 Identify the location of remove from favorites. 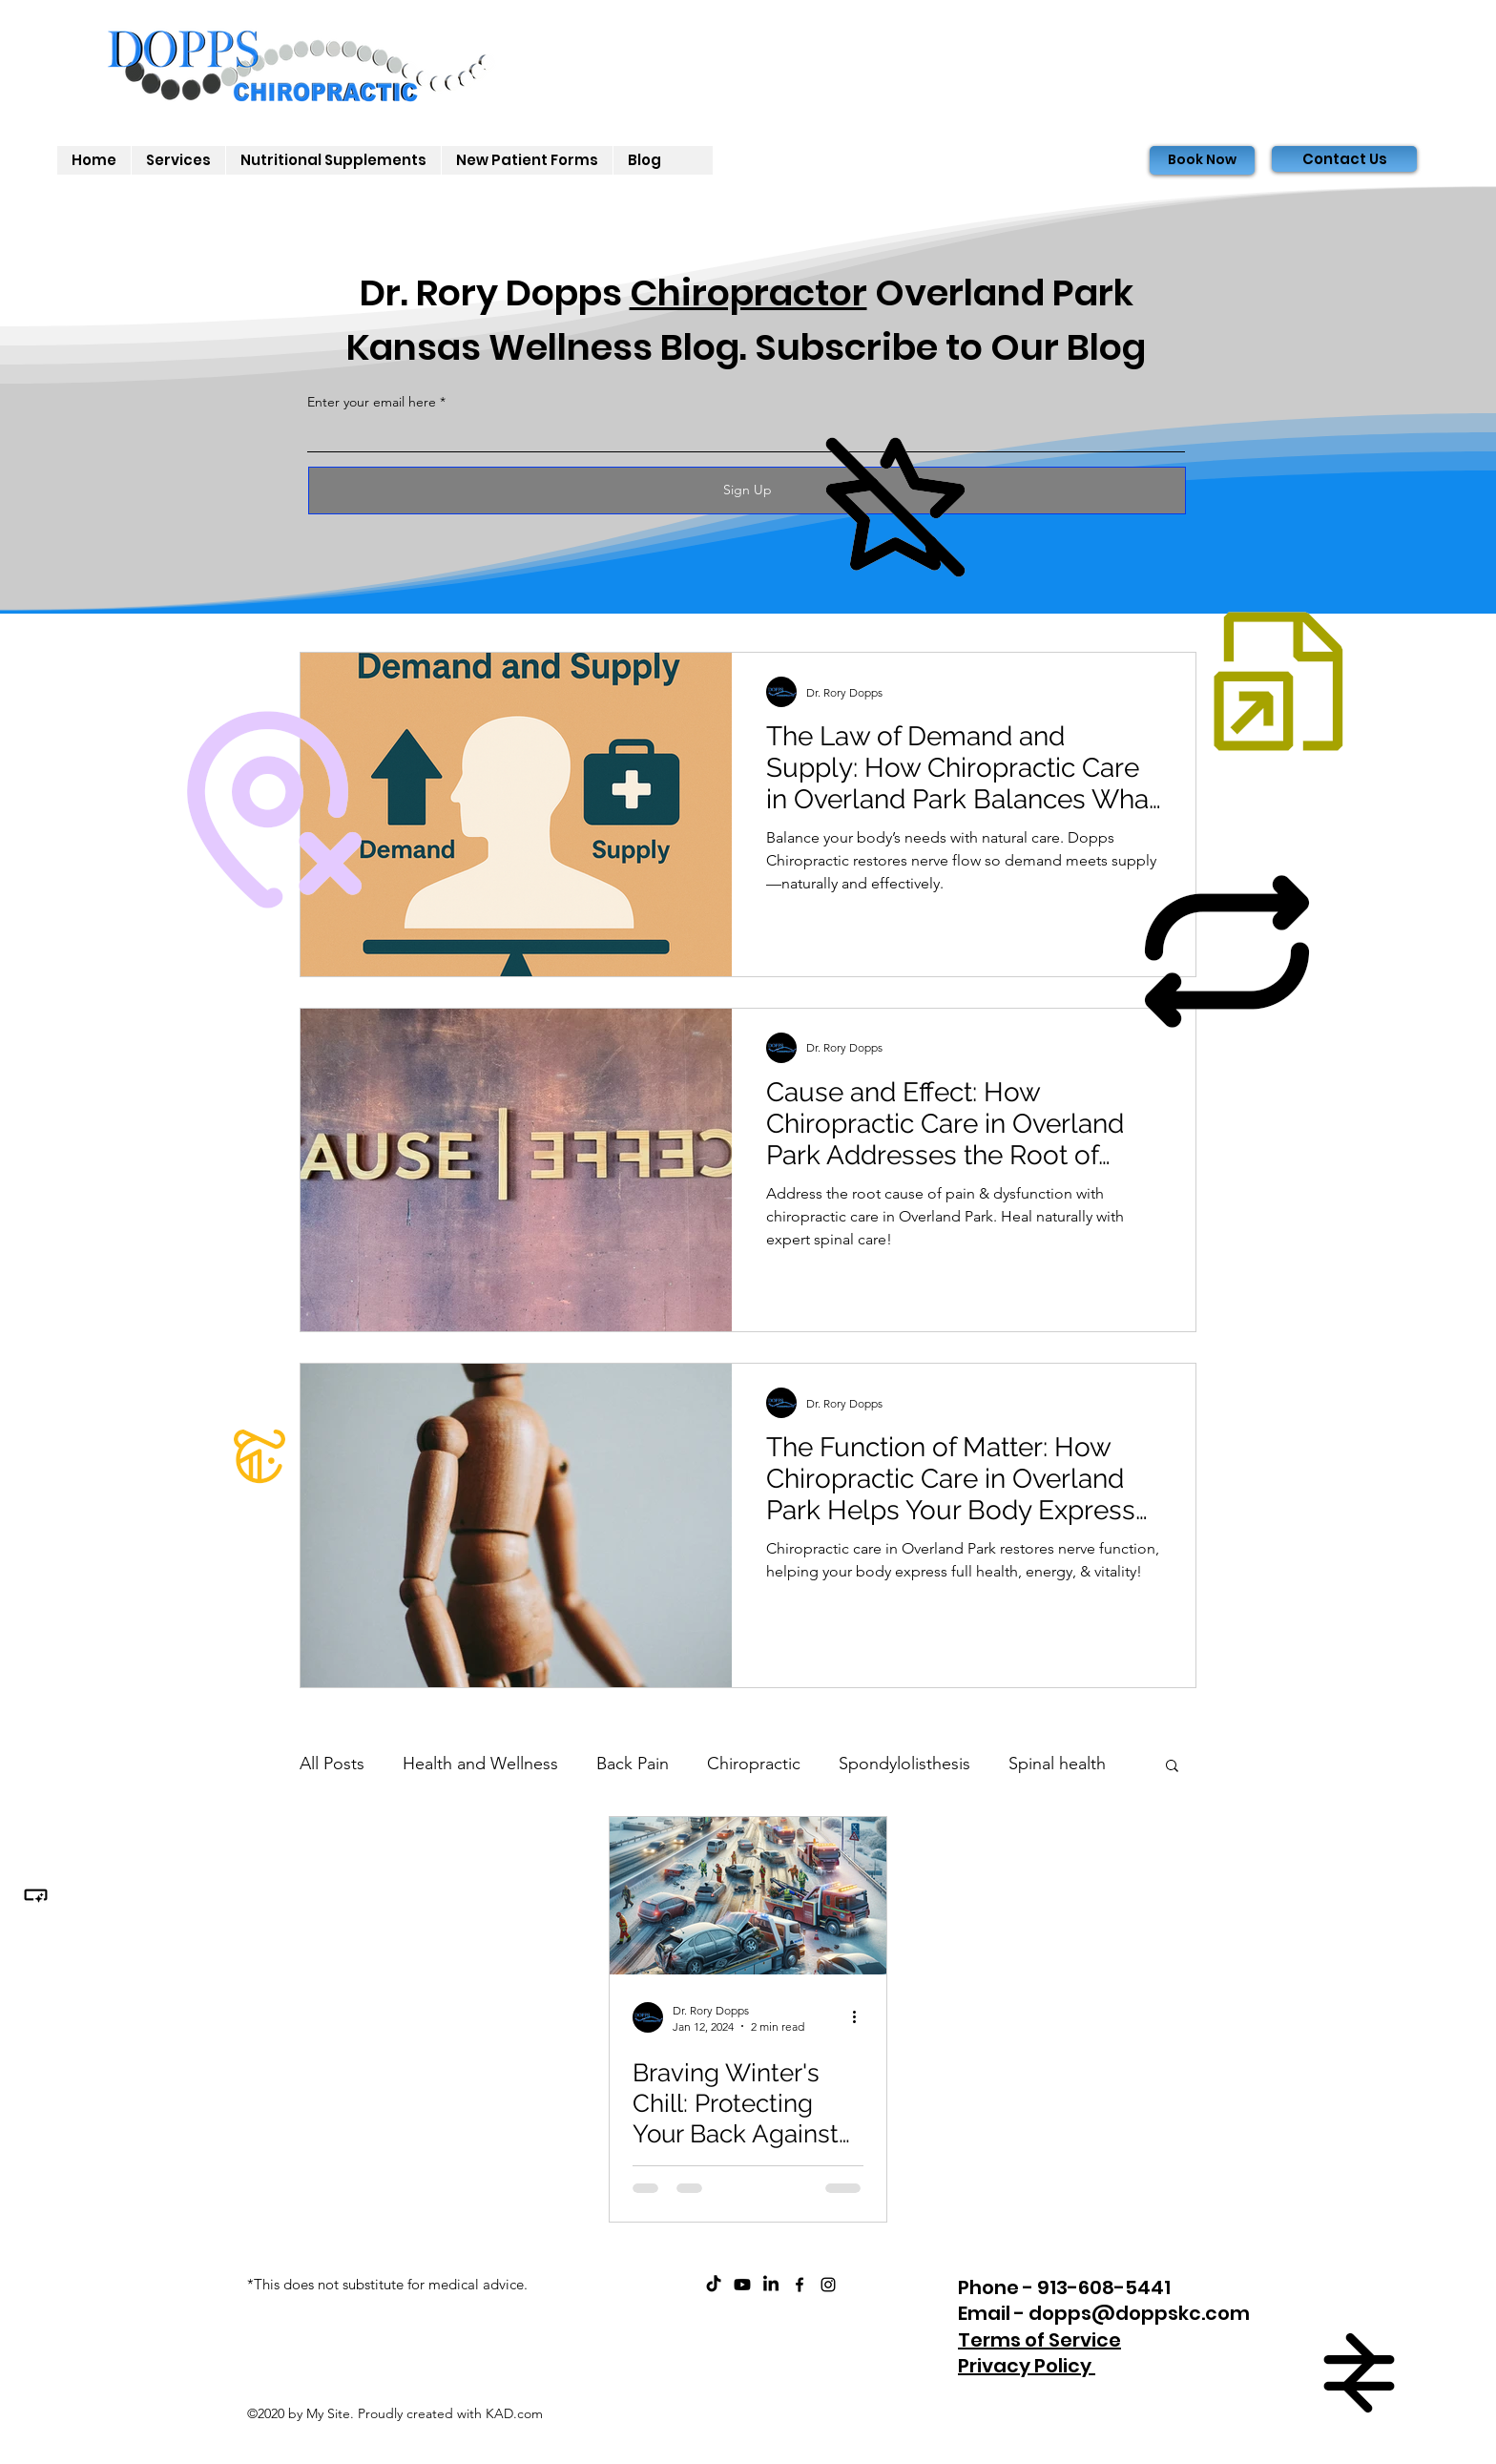
(895, 507).